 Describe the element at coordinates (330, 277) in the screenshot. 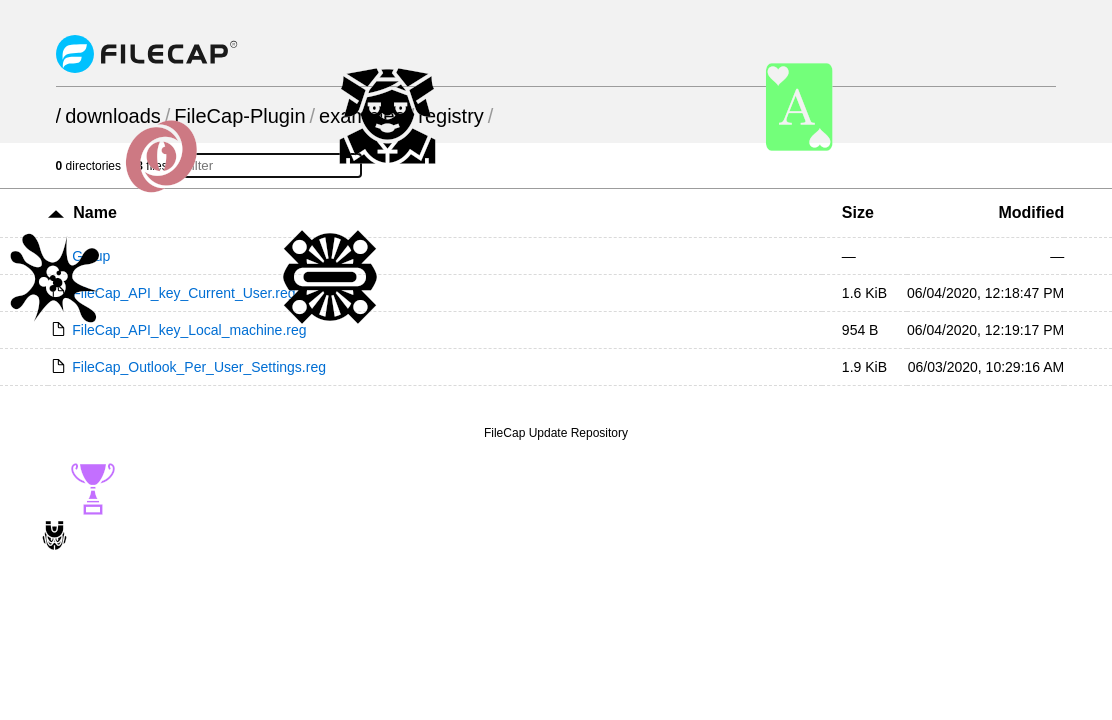

I see `decorative tribal or aztec-style game badge` at that location.